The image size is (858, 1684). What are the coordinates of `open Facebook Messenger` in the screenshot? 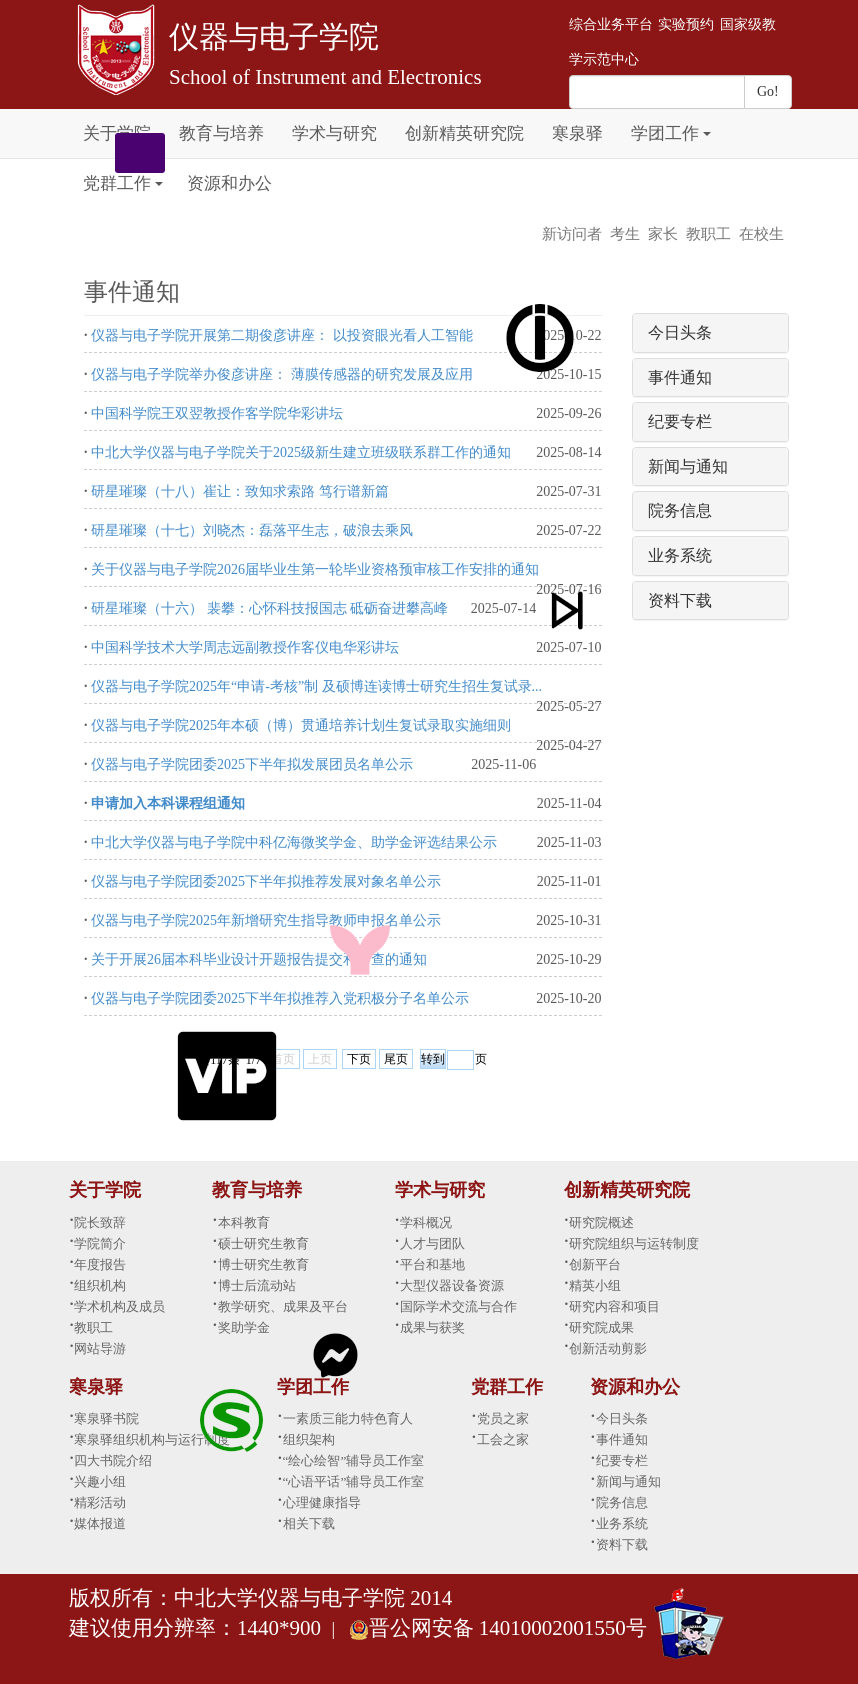 It's located at (335, 1355).